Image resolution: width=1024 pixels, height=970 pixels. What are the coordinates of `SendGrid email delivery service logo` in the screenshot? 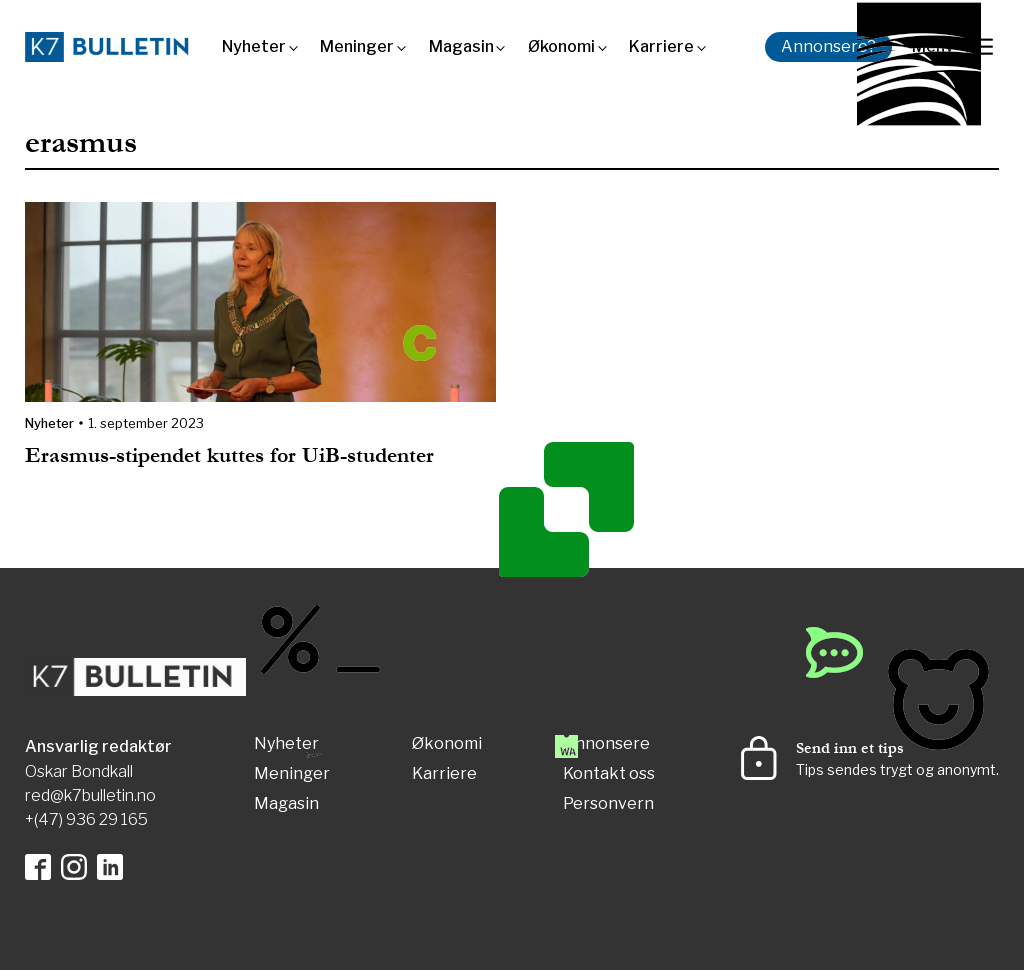 It's located at (566, 509).